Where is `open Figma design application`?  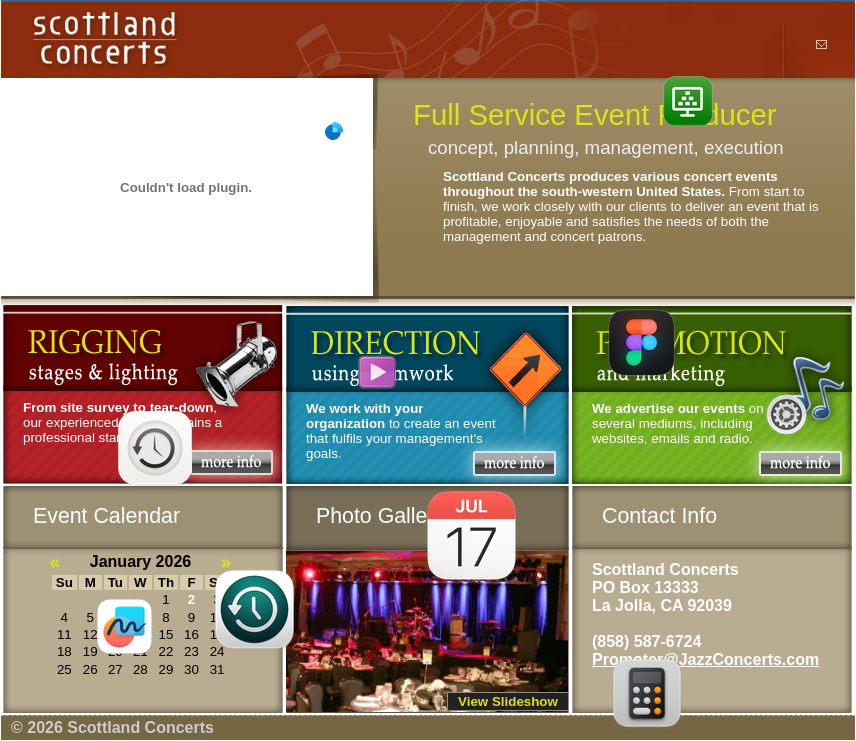
open Figma design application is located at coordinates (641, 342).